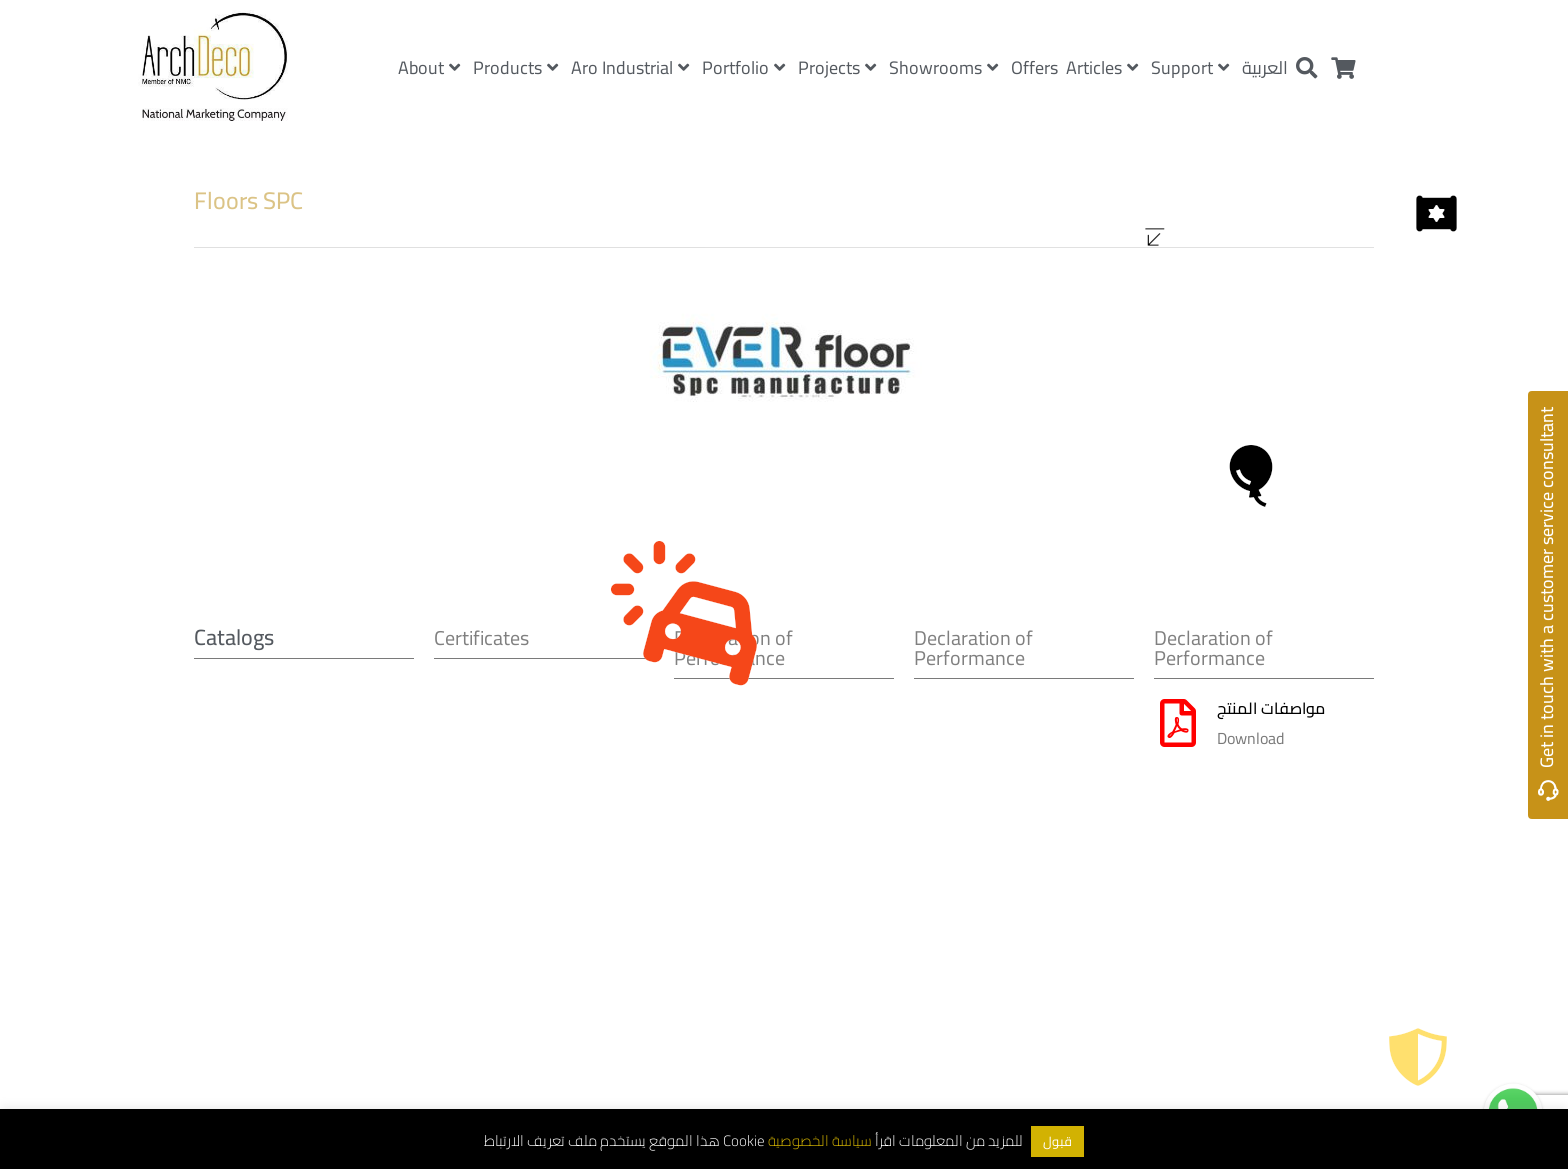 The height and width of the screenshot is (1169, 1568). Describe the element at coordinates (1436, 213) in the screenshot. I see `access jewish religious texts or torah content` at that location.